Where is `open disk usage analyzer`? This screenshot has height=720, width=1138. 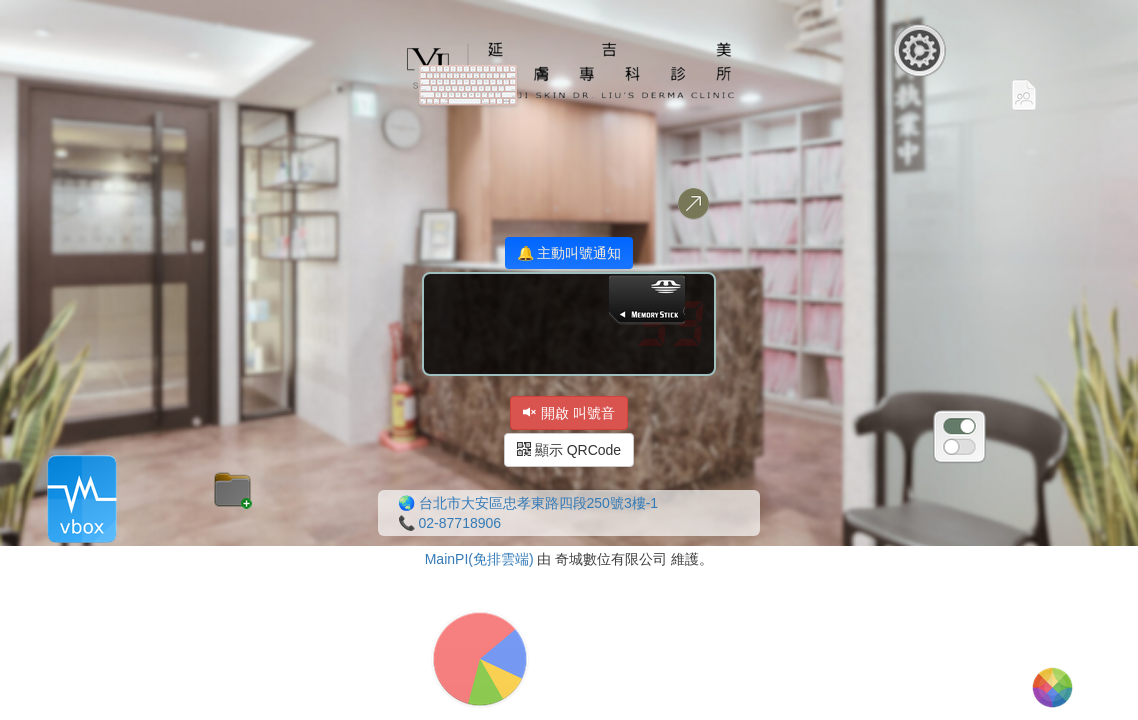
open disk usage analyzer is located at coordinates (480, 659).